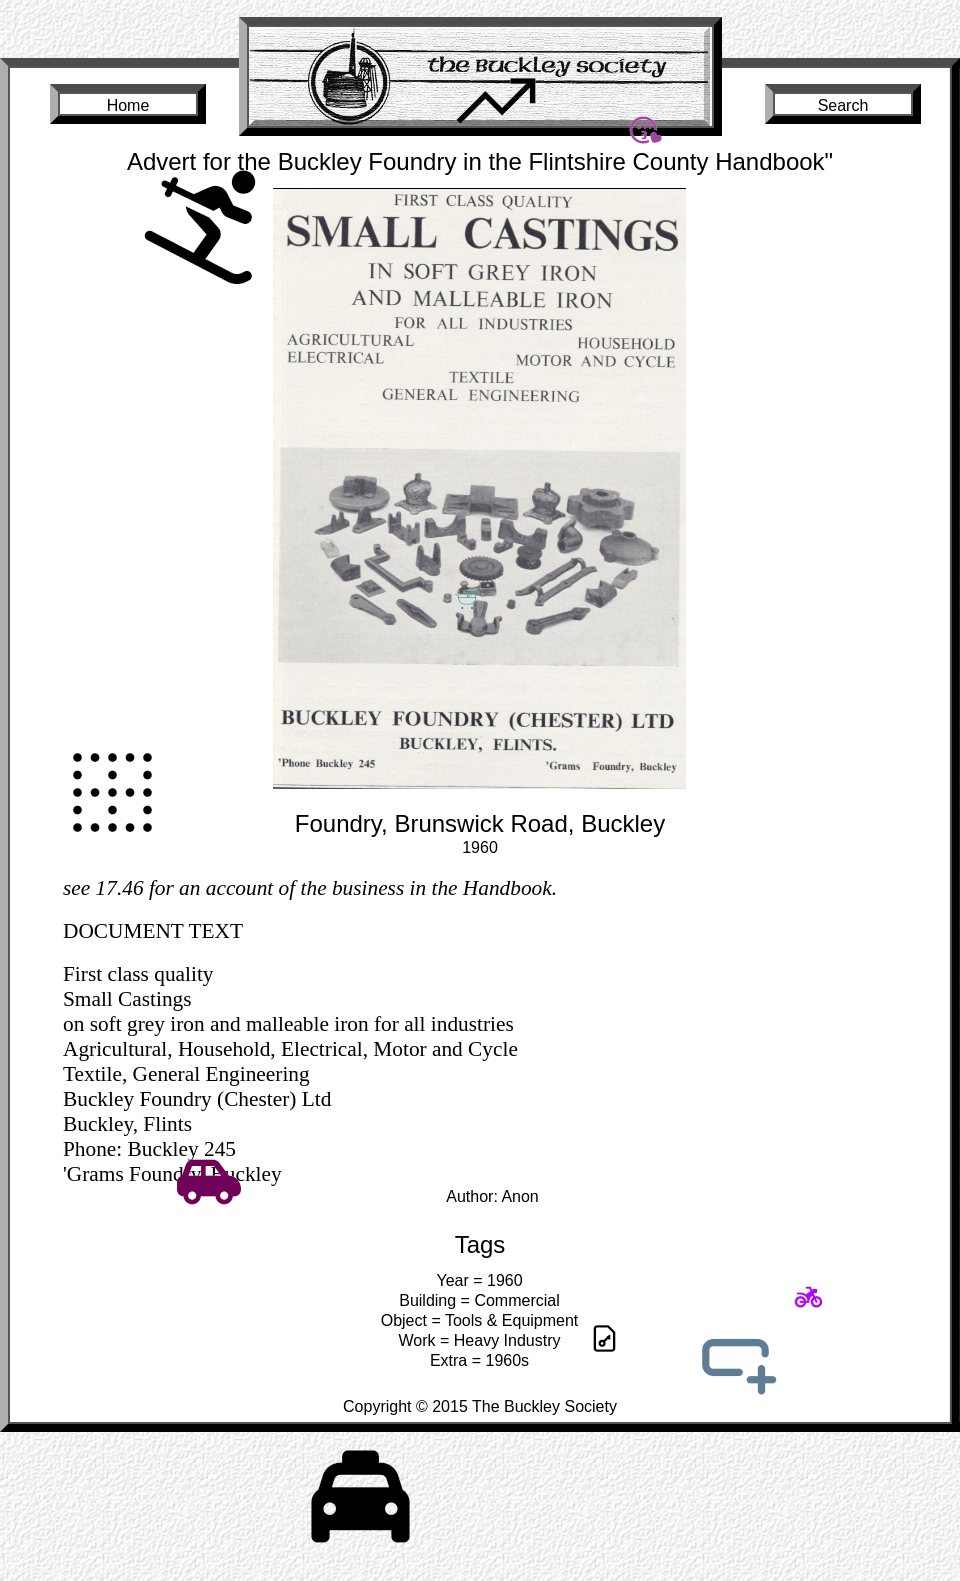 This screenshot has height=1581, width=960. Describe the element at coordinates (808, 1297) in the screenshot. I see `select motorcycle as vehicle type` at that location.